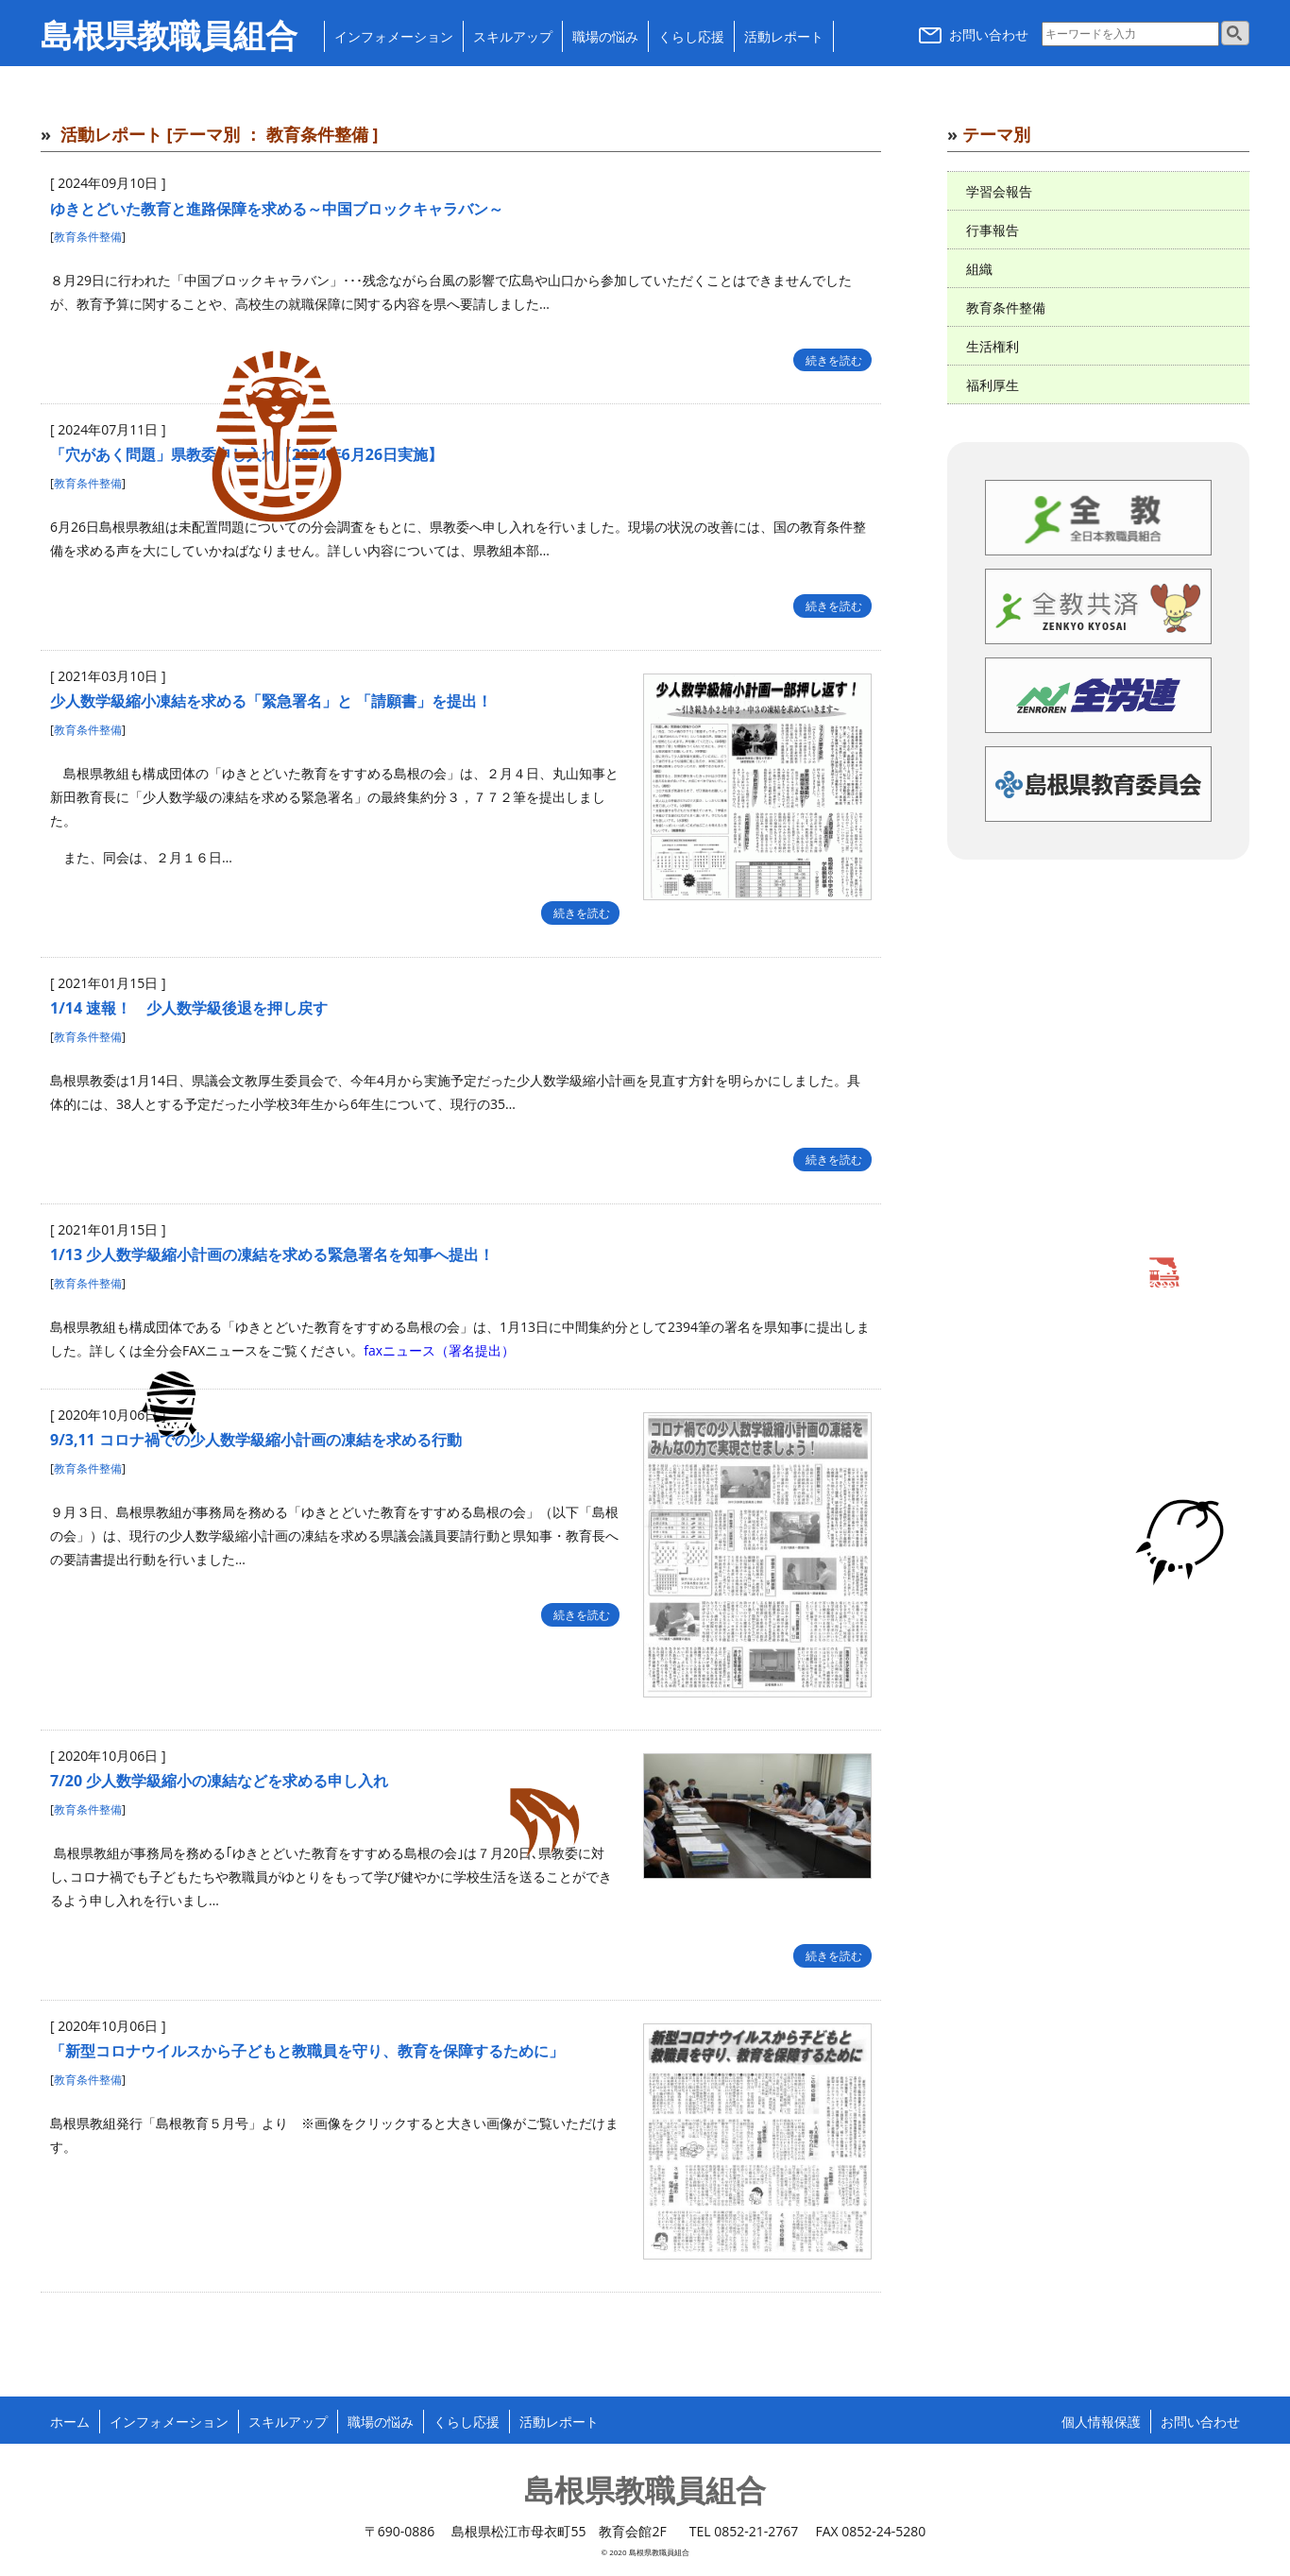  What do you see at coordinates (1180, 1543) in the screenshot?
I see `equip a tribal or primitive accessory` at bounding box center [1180, 1543].